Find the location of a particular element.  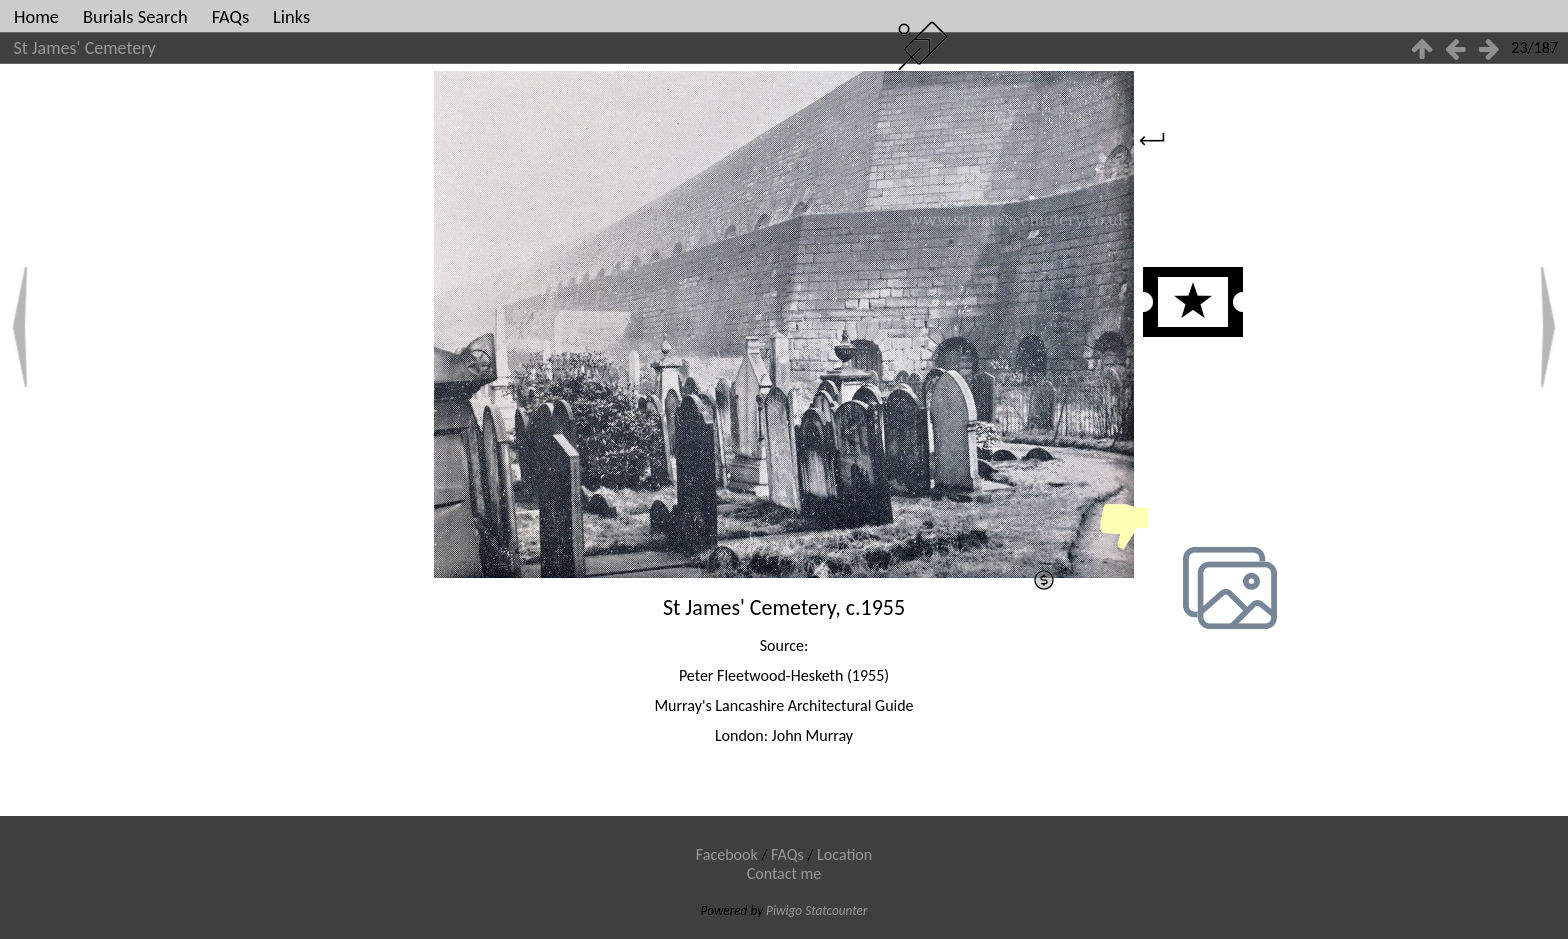

return to previous item or step is located at coordinates (1152, 139).